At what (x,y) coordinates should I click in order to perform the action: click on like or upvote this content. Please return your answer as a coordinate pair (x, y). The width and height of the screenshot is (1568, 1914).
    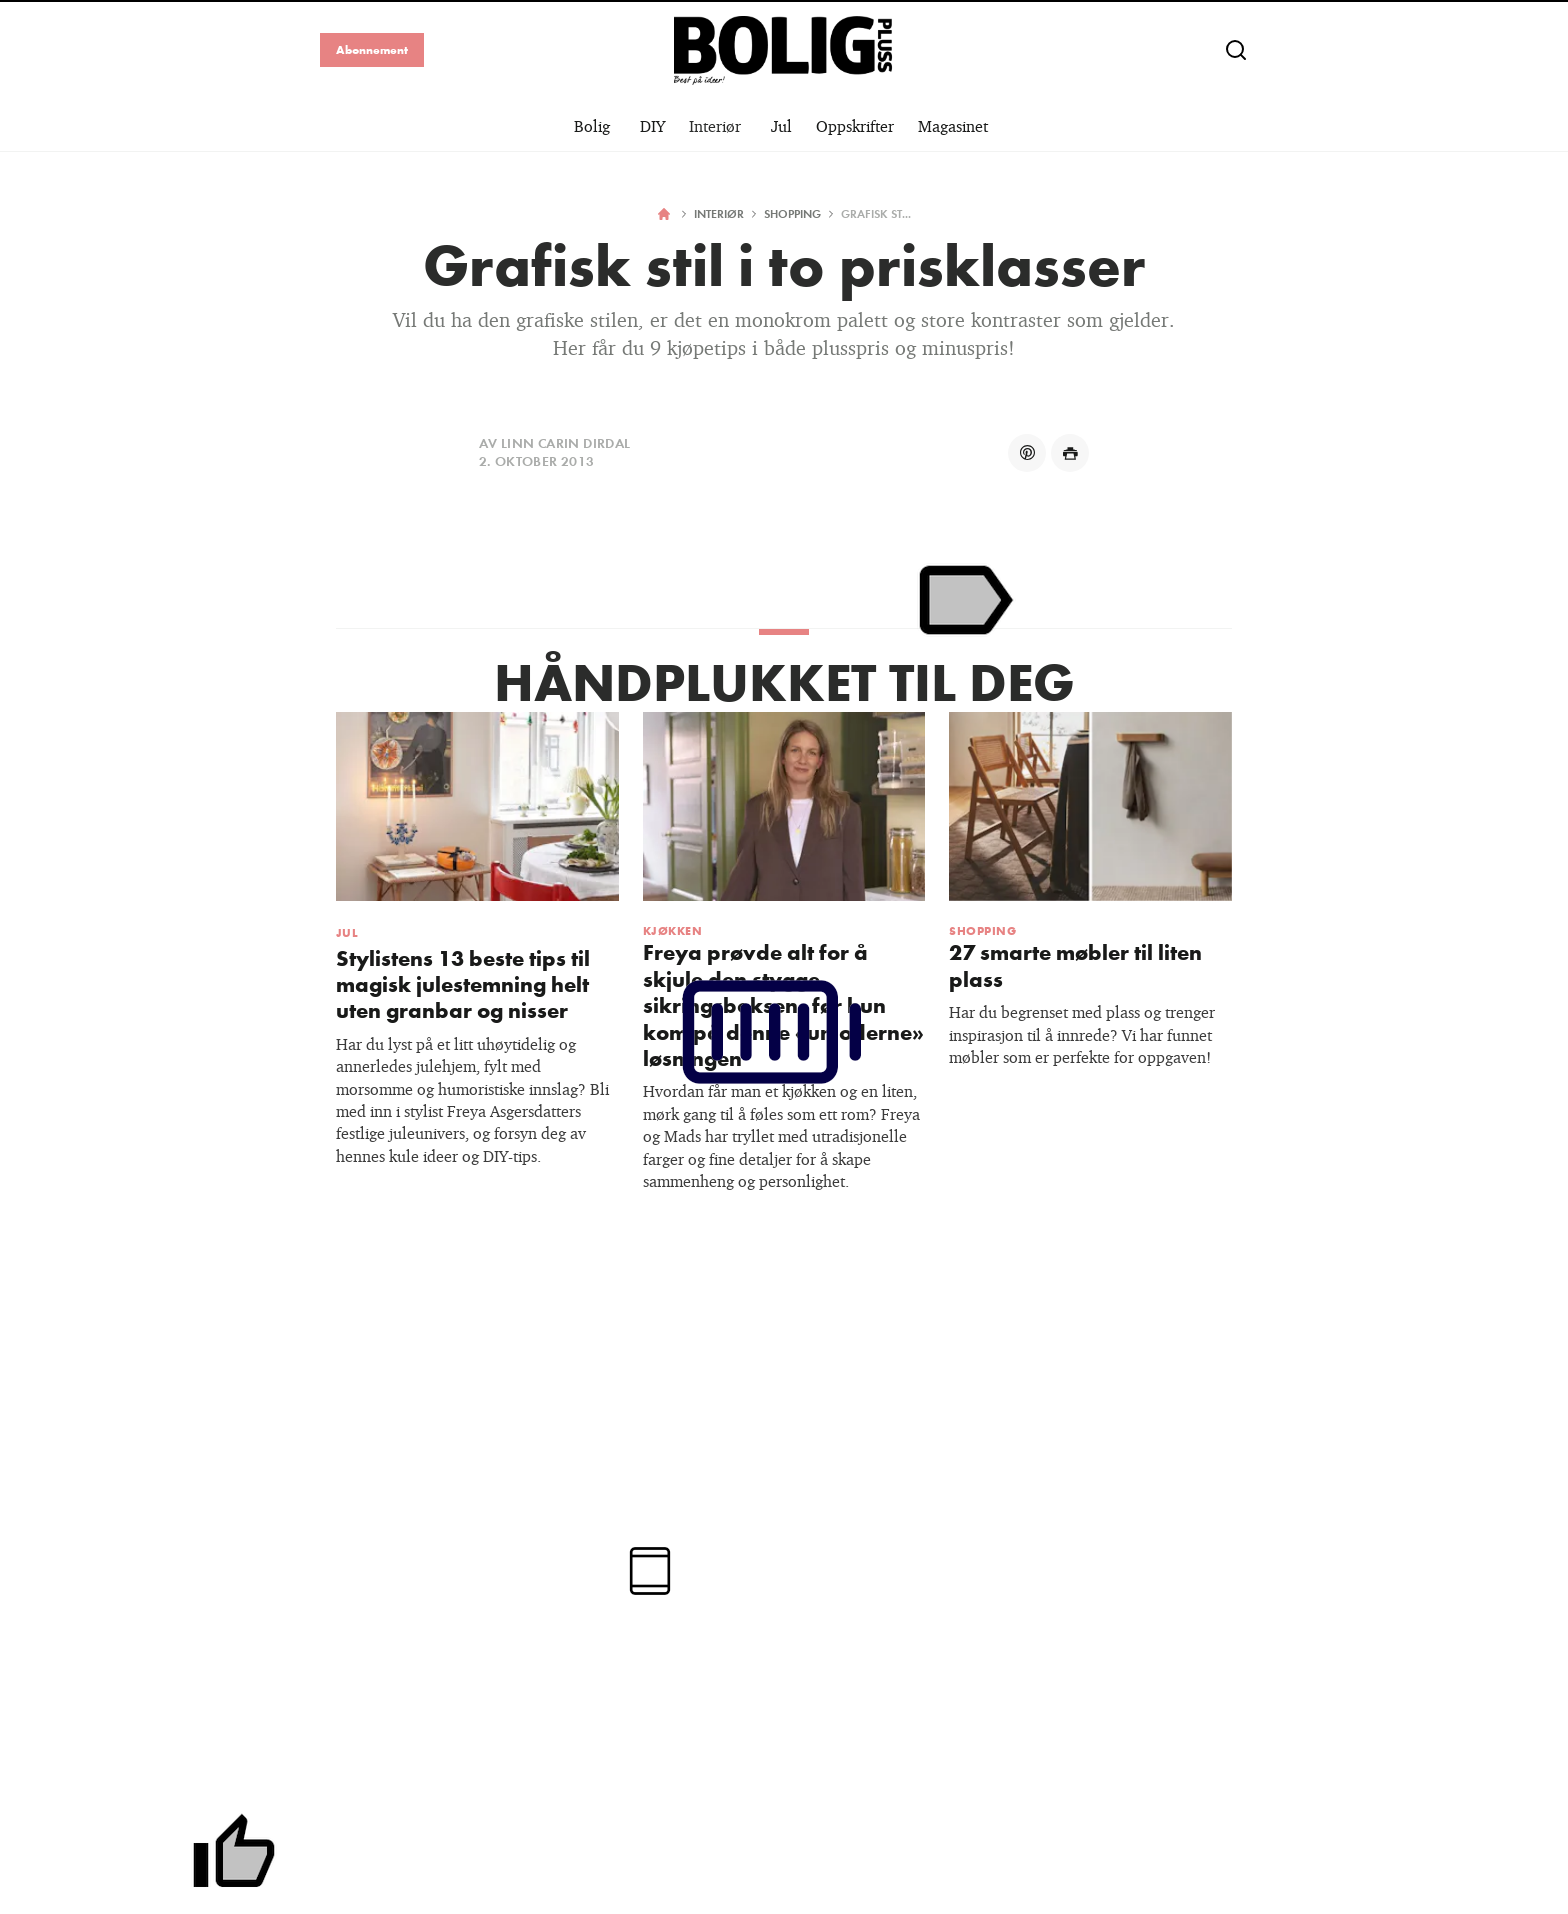
    Looking at the image, I should click on (234, 1854).